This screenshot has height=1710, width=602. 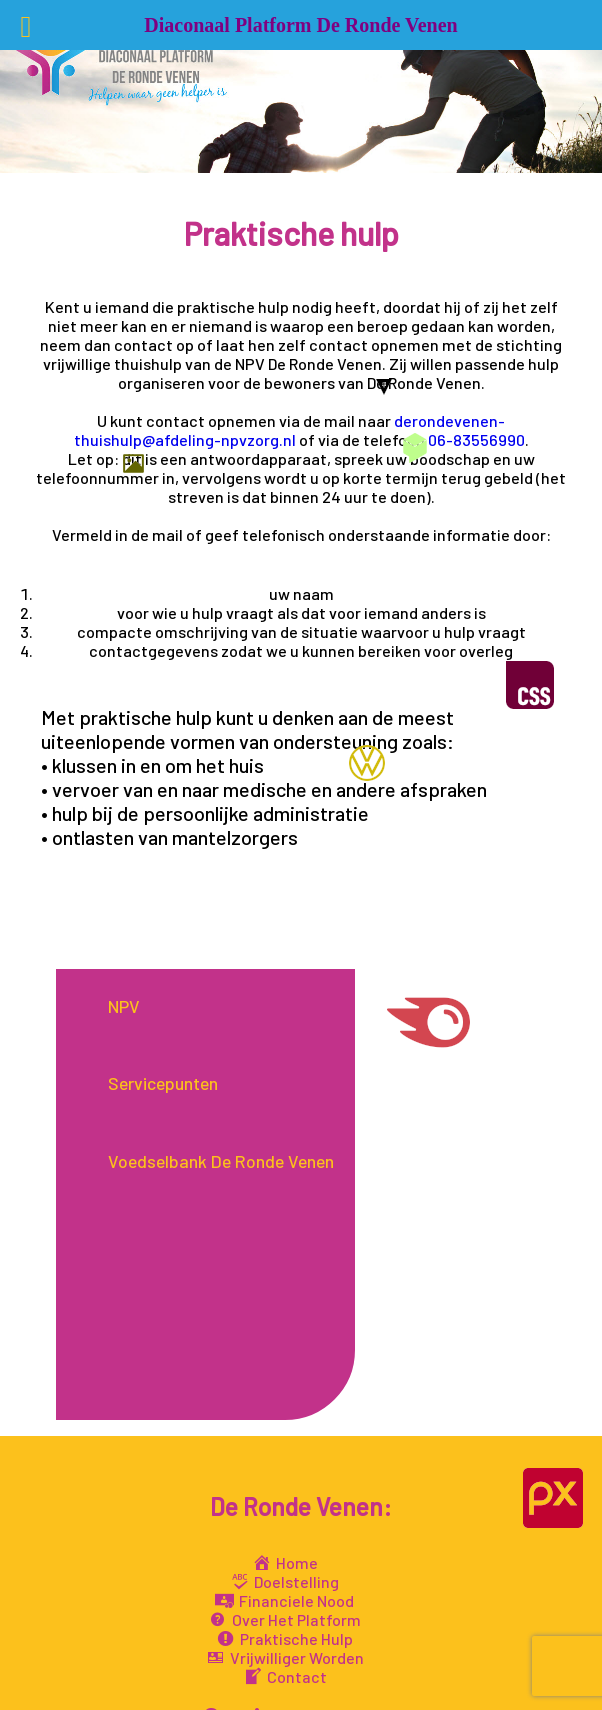 What do you see at coordinates (530, 685) in the screenshot?
I see `CSS programming language logo` at bounding box center [530, 685].